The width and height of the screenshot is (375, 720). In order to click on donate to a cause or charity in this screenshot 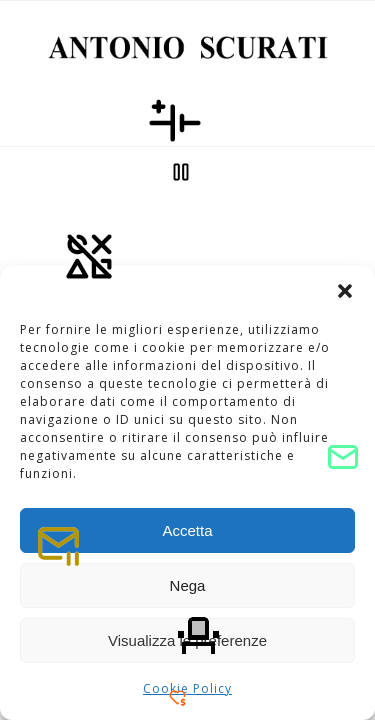, I will do `click(177, 697)`.